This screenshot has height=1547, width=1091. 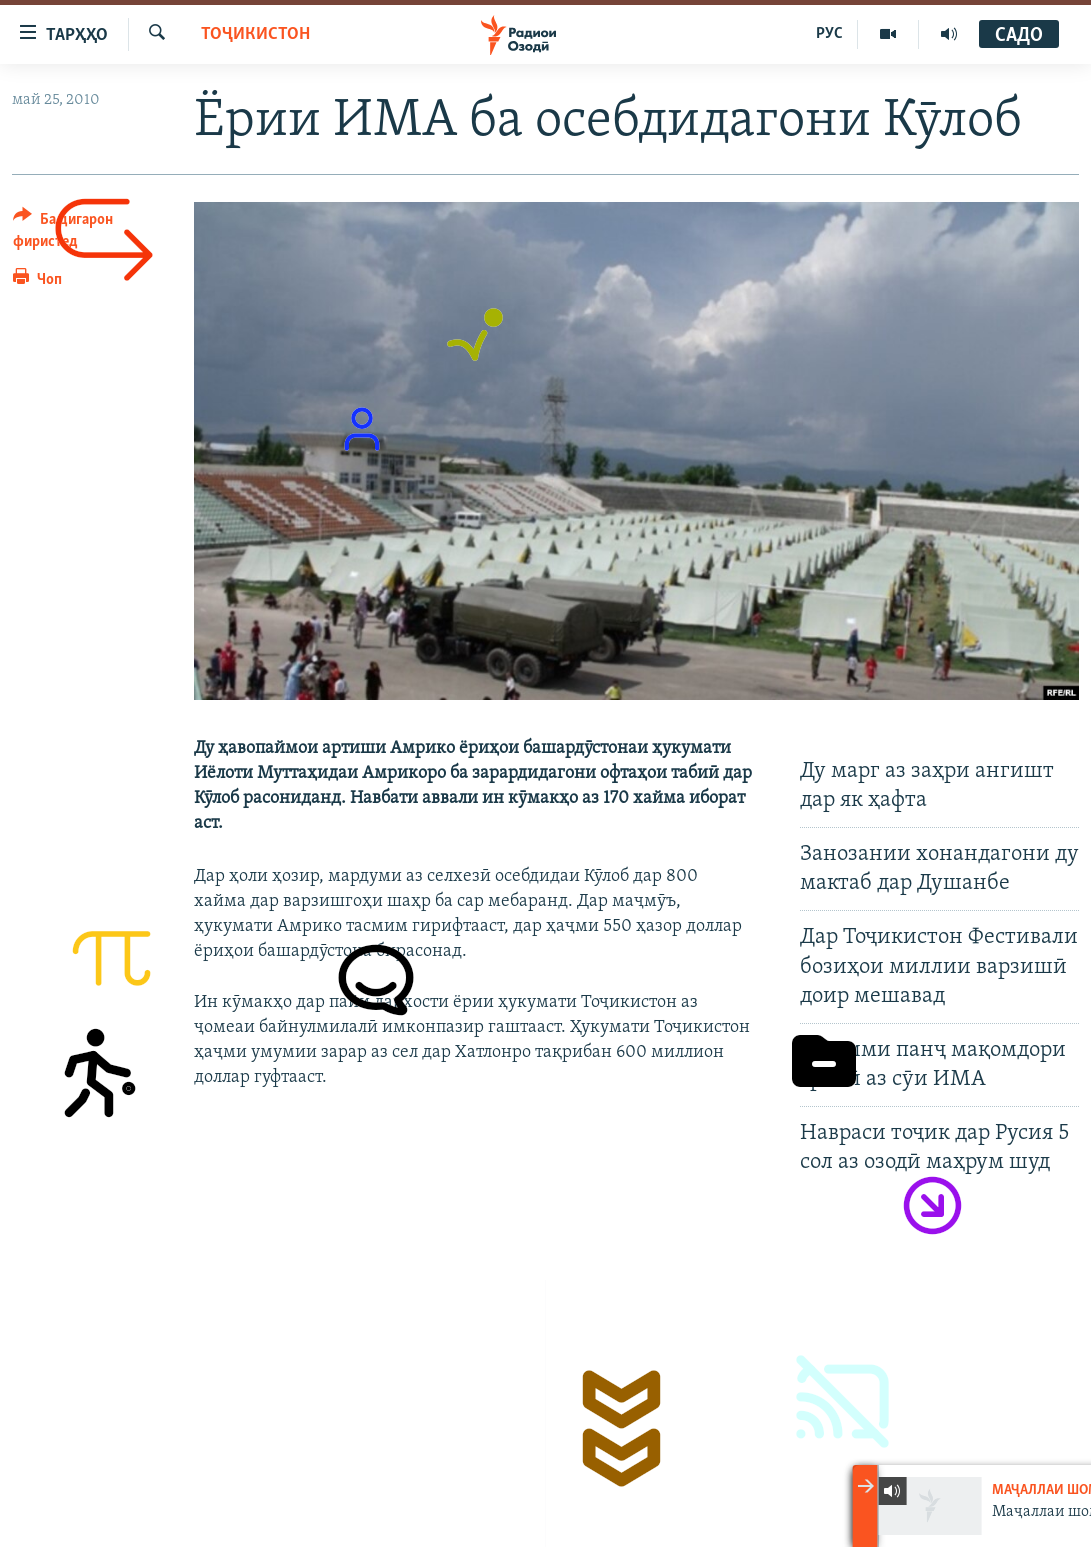 What do you see at coordinates (376, 980) in the screenshot?
I see `open HipChat messaging app` at bounding box center [376, 980].